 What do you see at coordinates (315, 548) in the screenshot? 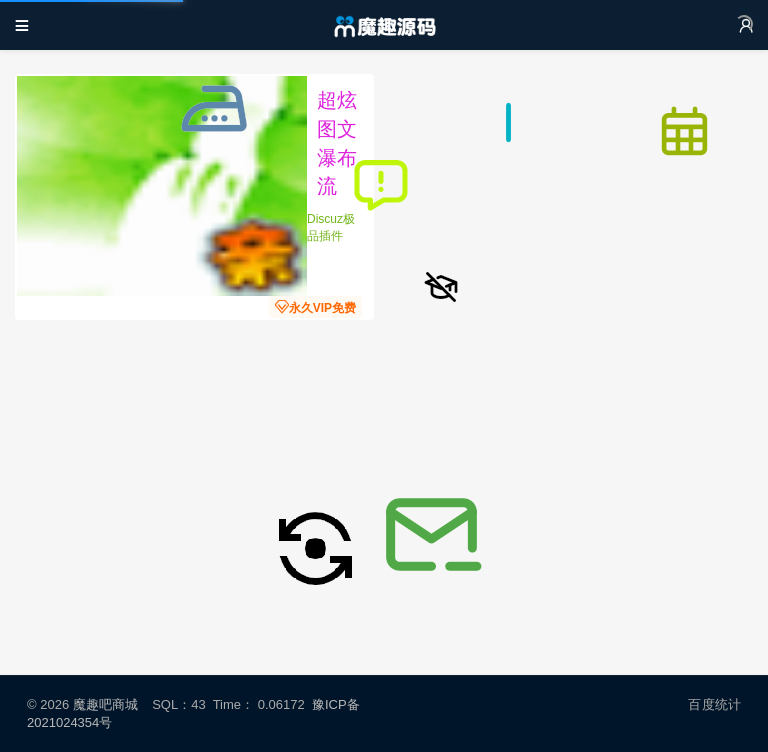
I see `switch between front and rear camera` at bounding box center [315, 548].